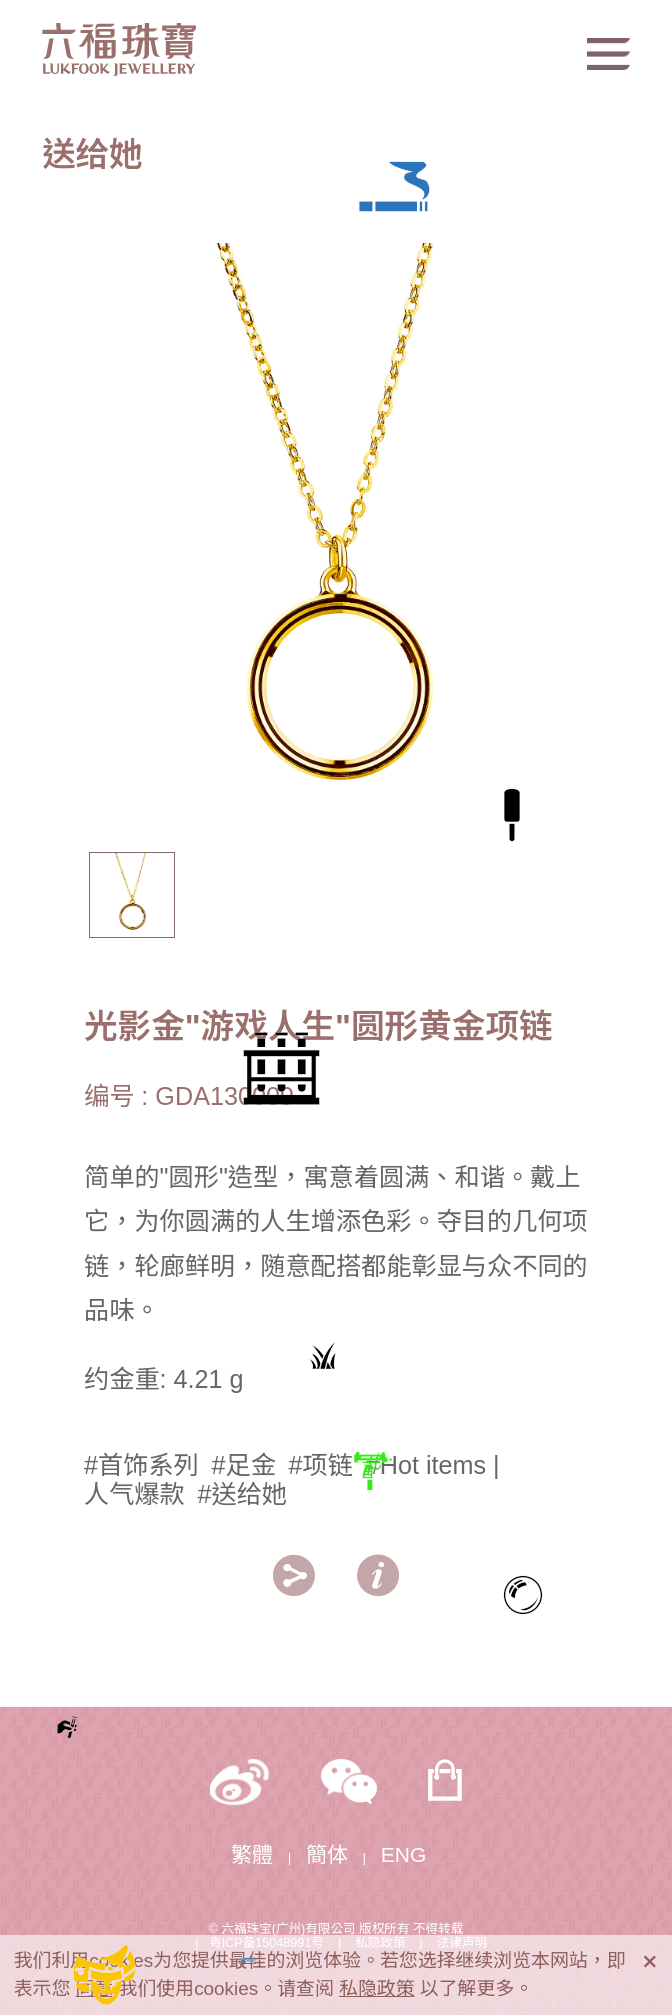  I want to click on a collectible orb or power-up item, so click(523, 1595).